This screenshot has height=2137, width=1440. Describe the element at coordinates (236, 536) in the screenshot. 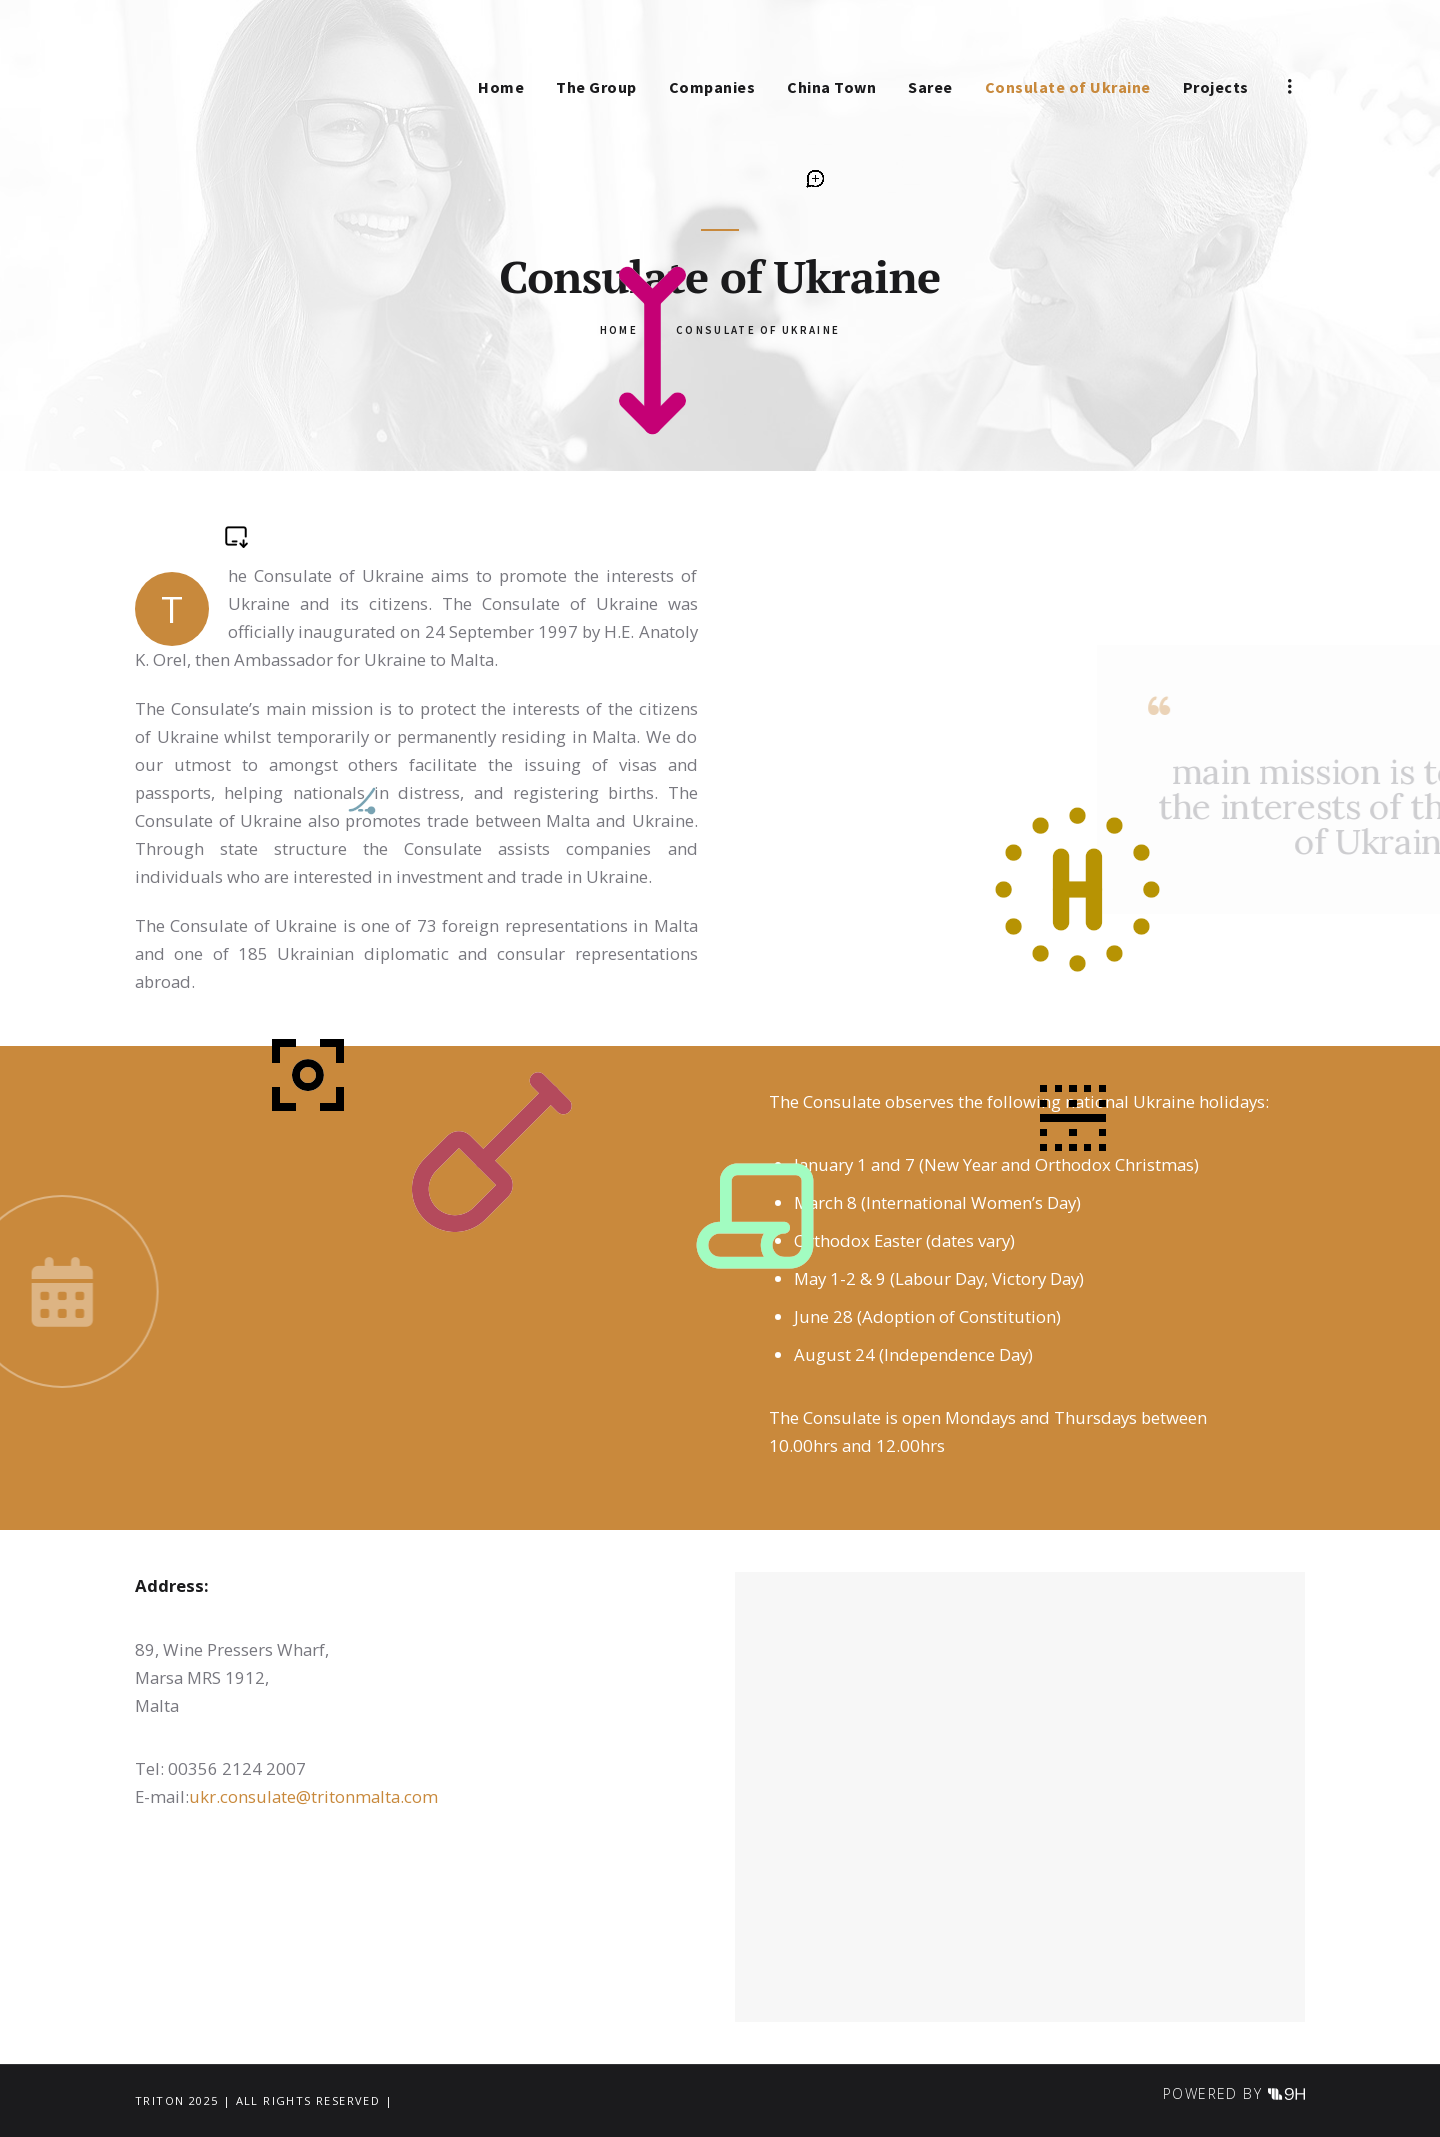

I see `download content to tablet device` at that location.